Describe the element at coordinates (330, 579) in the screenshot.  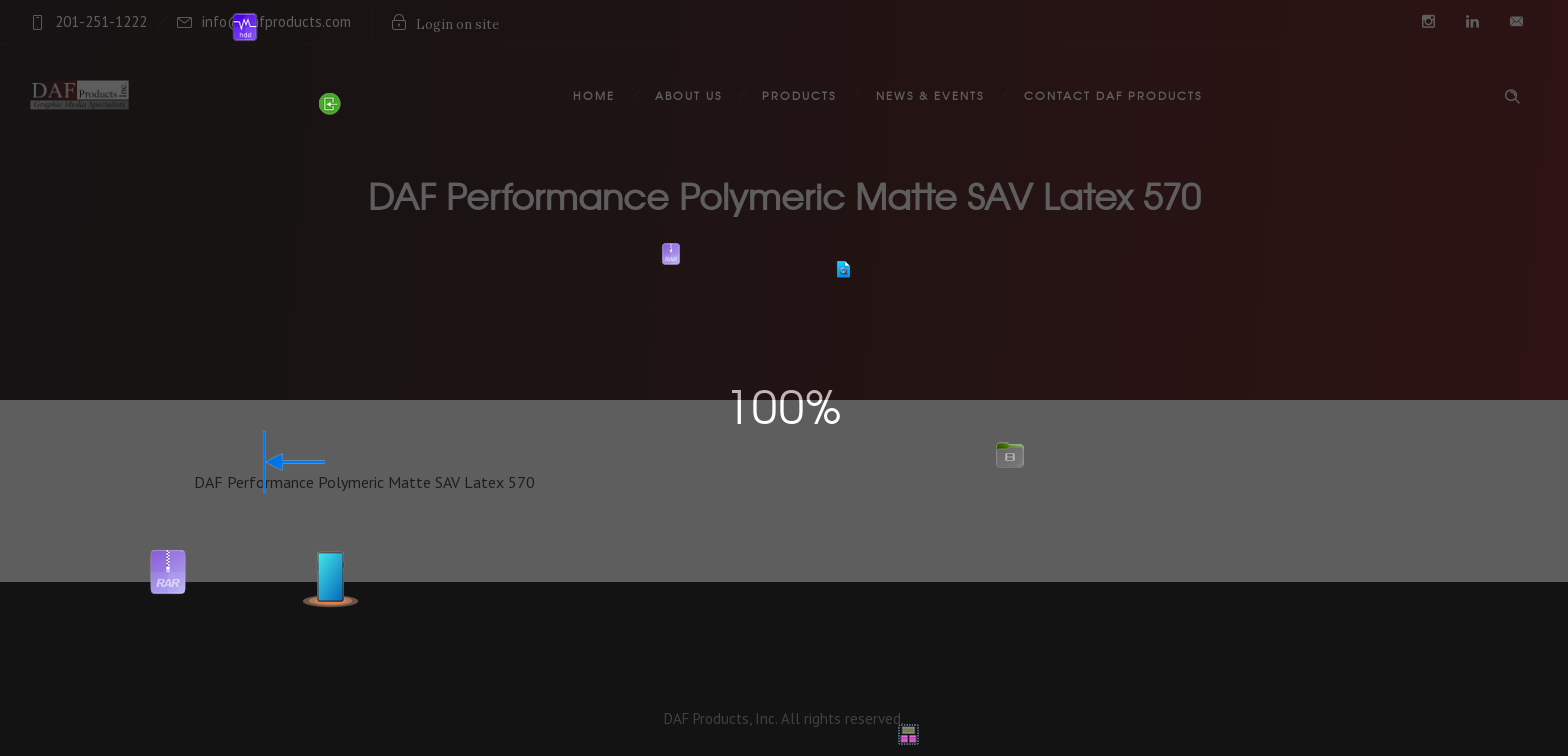
I see `enable mobile hotspot sharing` at that location.